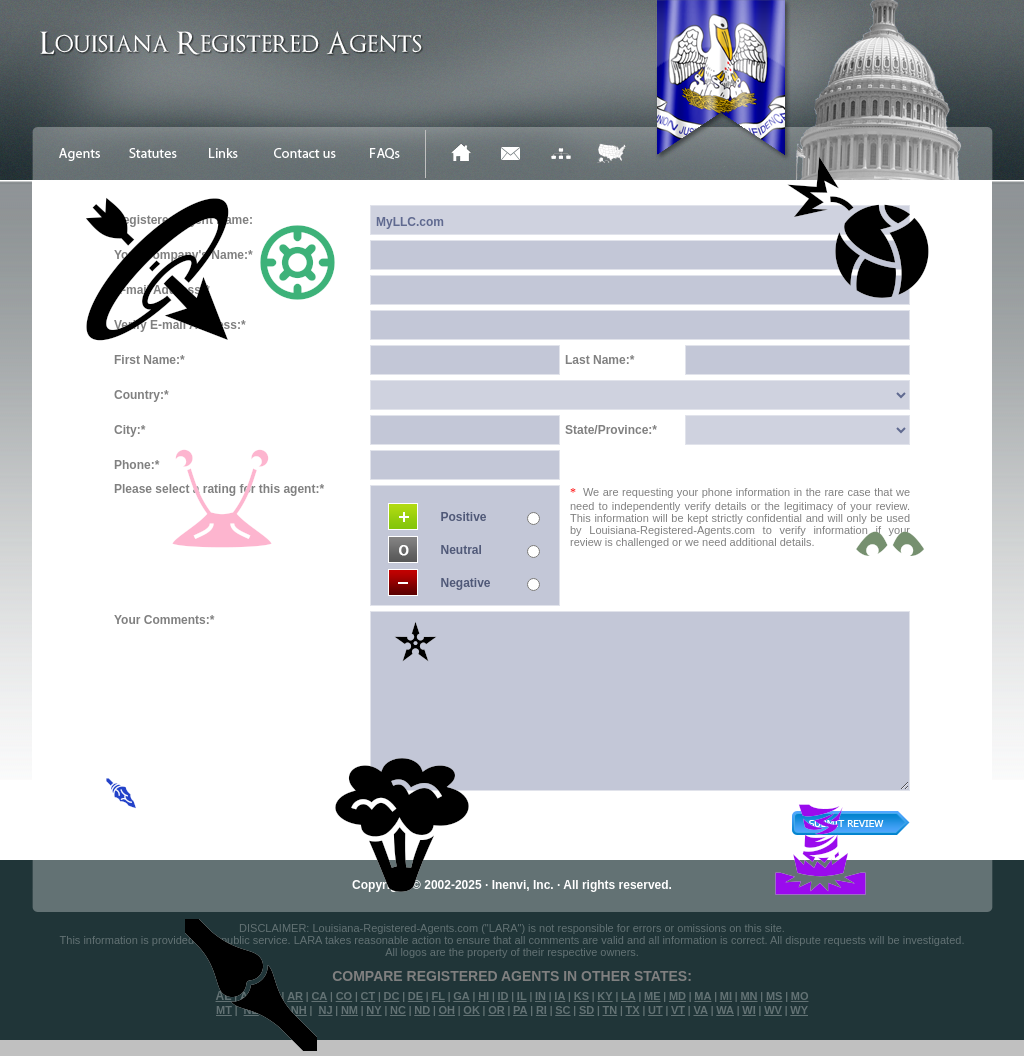 Image resolution: width=1024 pixels, height=1056 pixels. What do you see at coordinates (157, 269) in the screenshot?
I see `activate rapid or accelerated movement` at bounding box center [157, 269].